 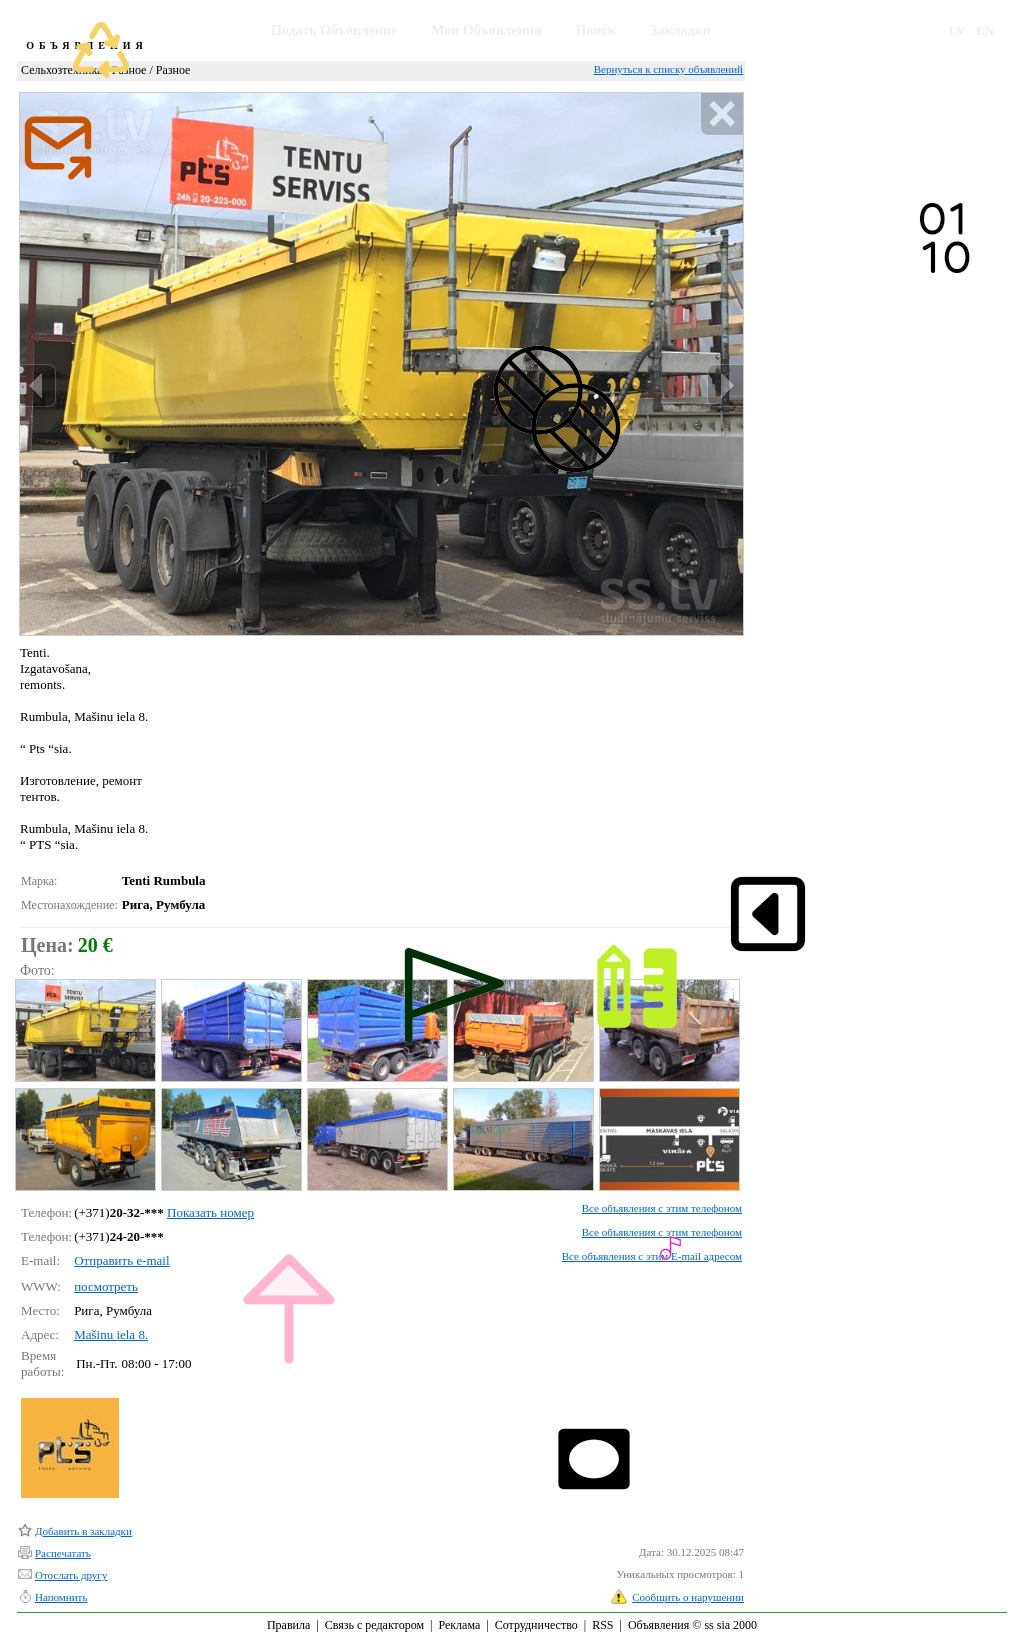 I want to click on scroll to top of page, so click(x=289, y=1309).